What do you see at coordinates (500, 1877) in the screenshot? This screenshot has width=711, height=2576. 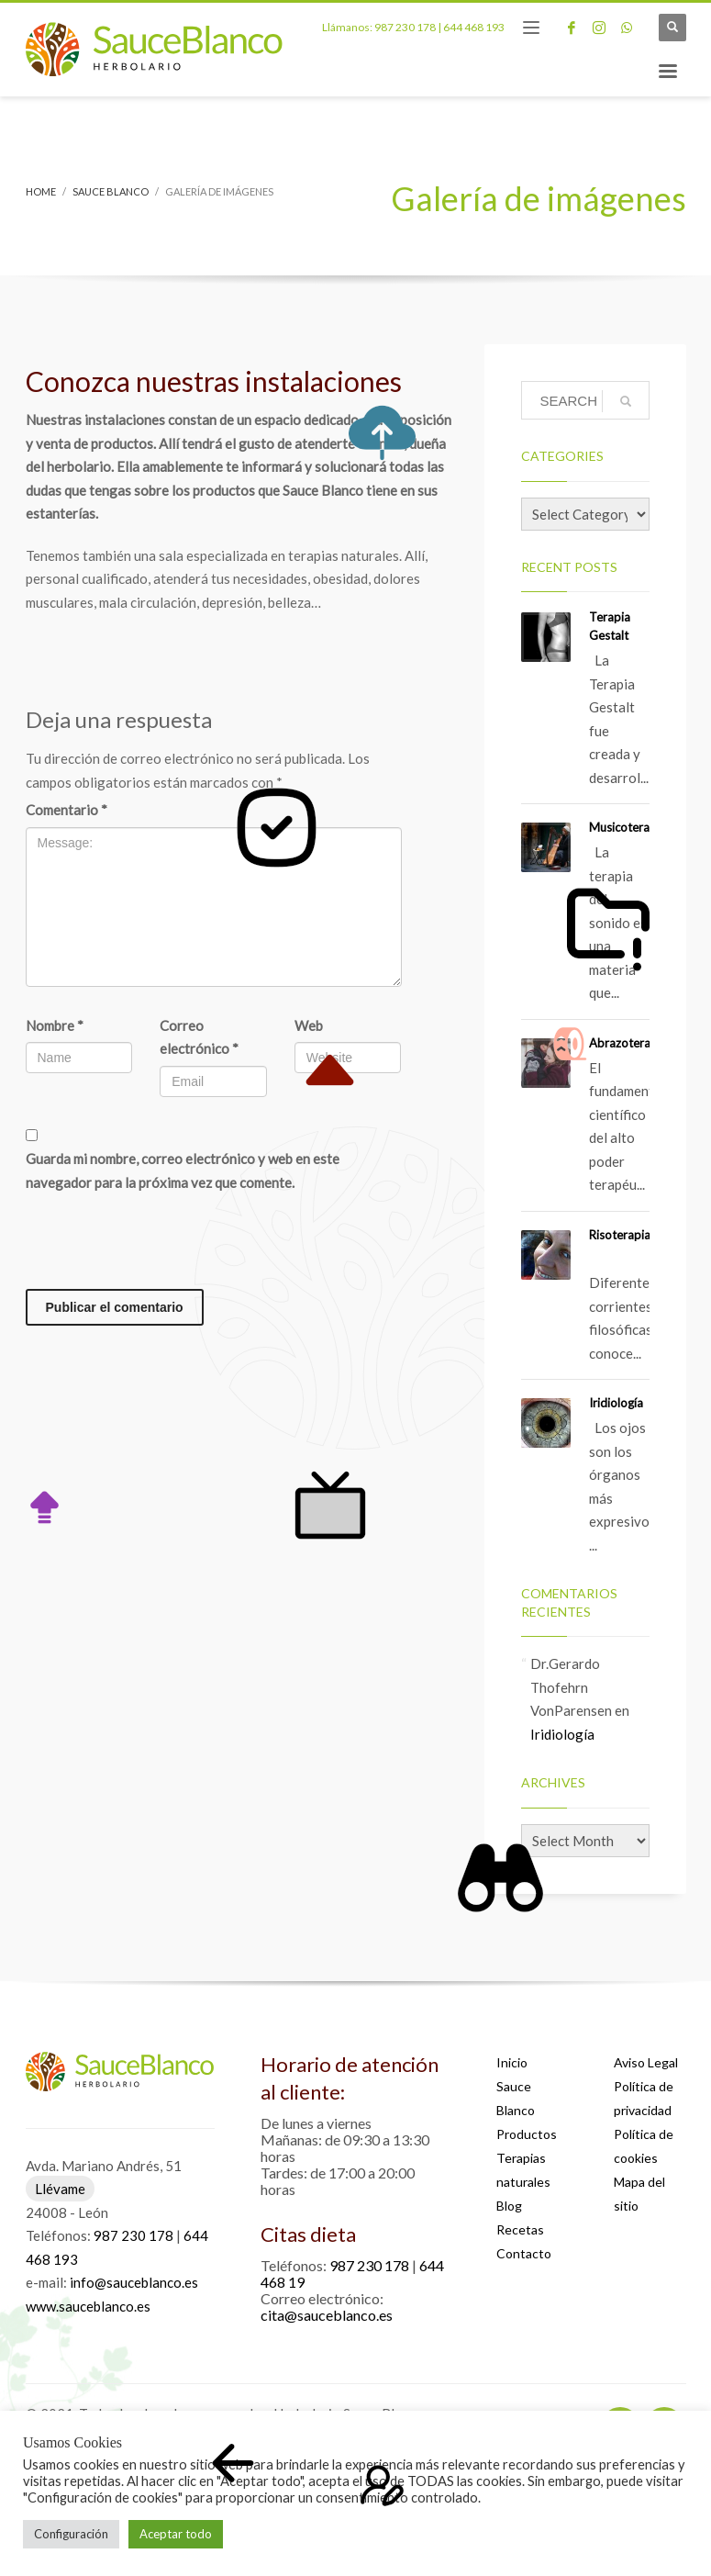 I see `search or explore content` at bounding box center [500, 1877].